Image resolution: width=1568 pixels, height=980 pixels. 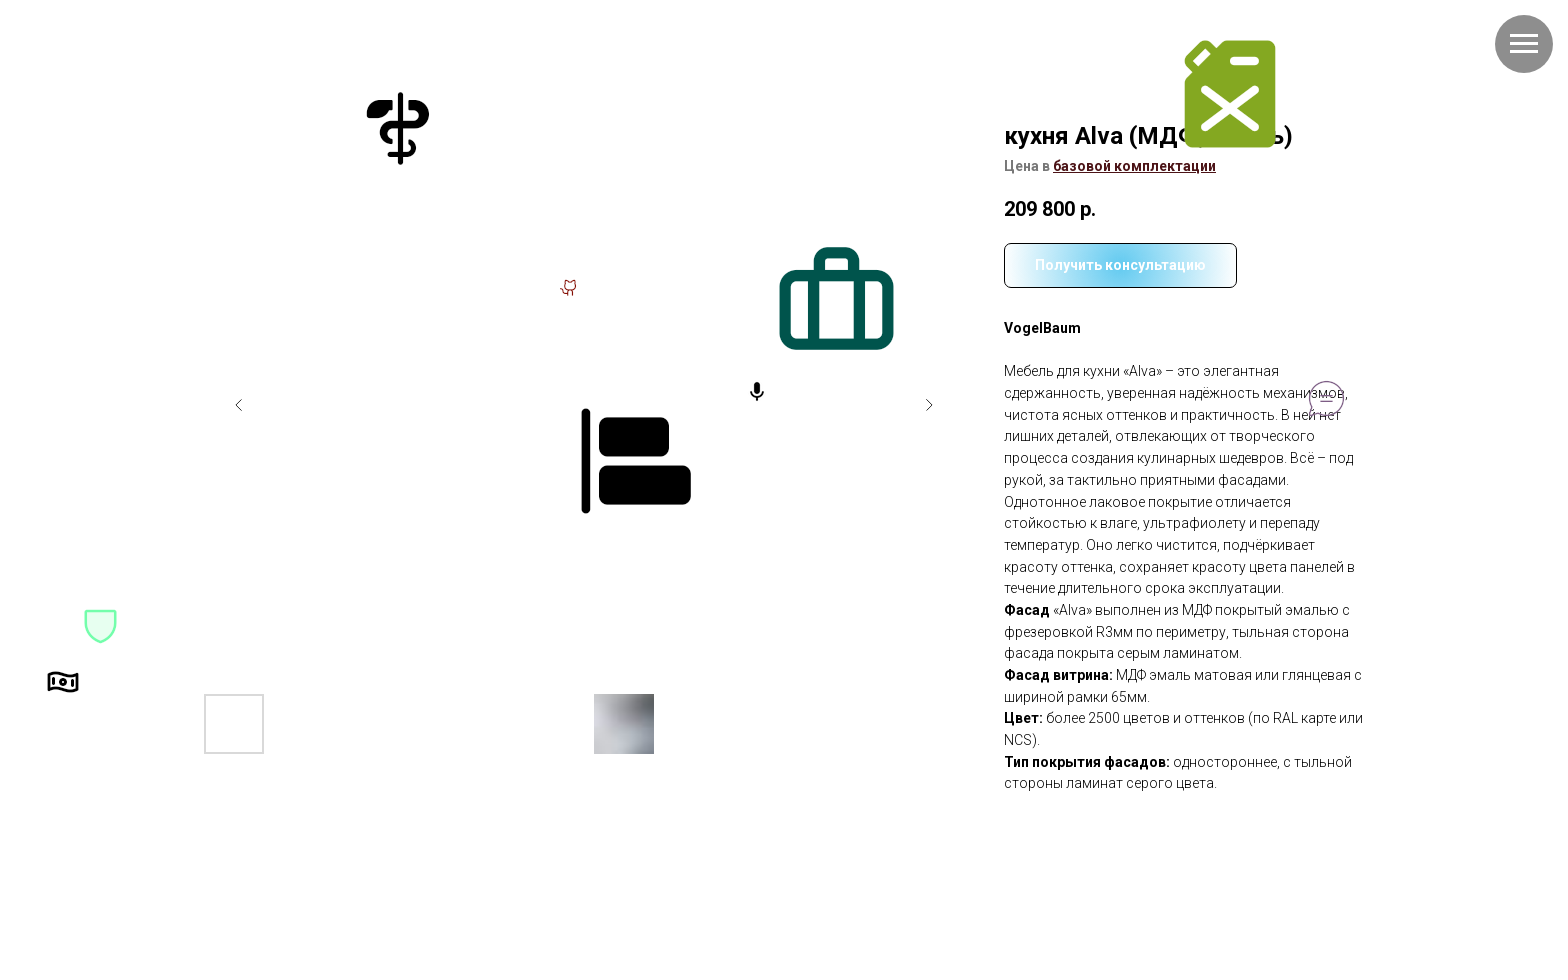 I want to click on open chat or messaging, so click(x=1326, y=398).